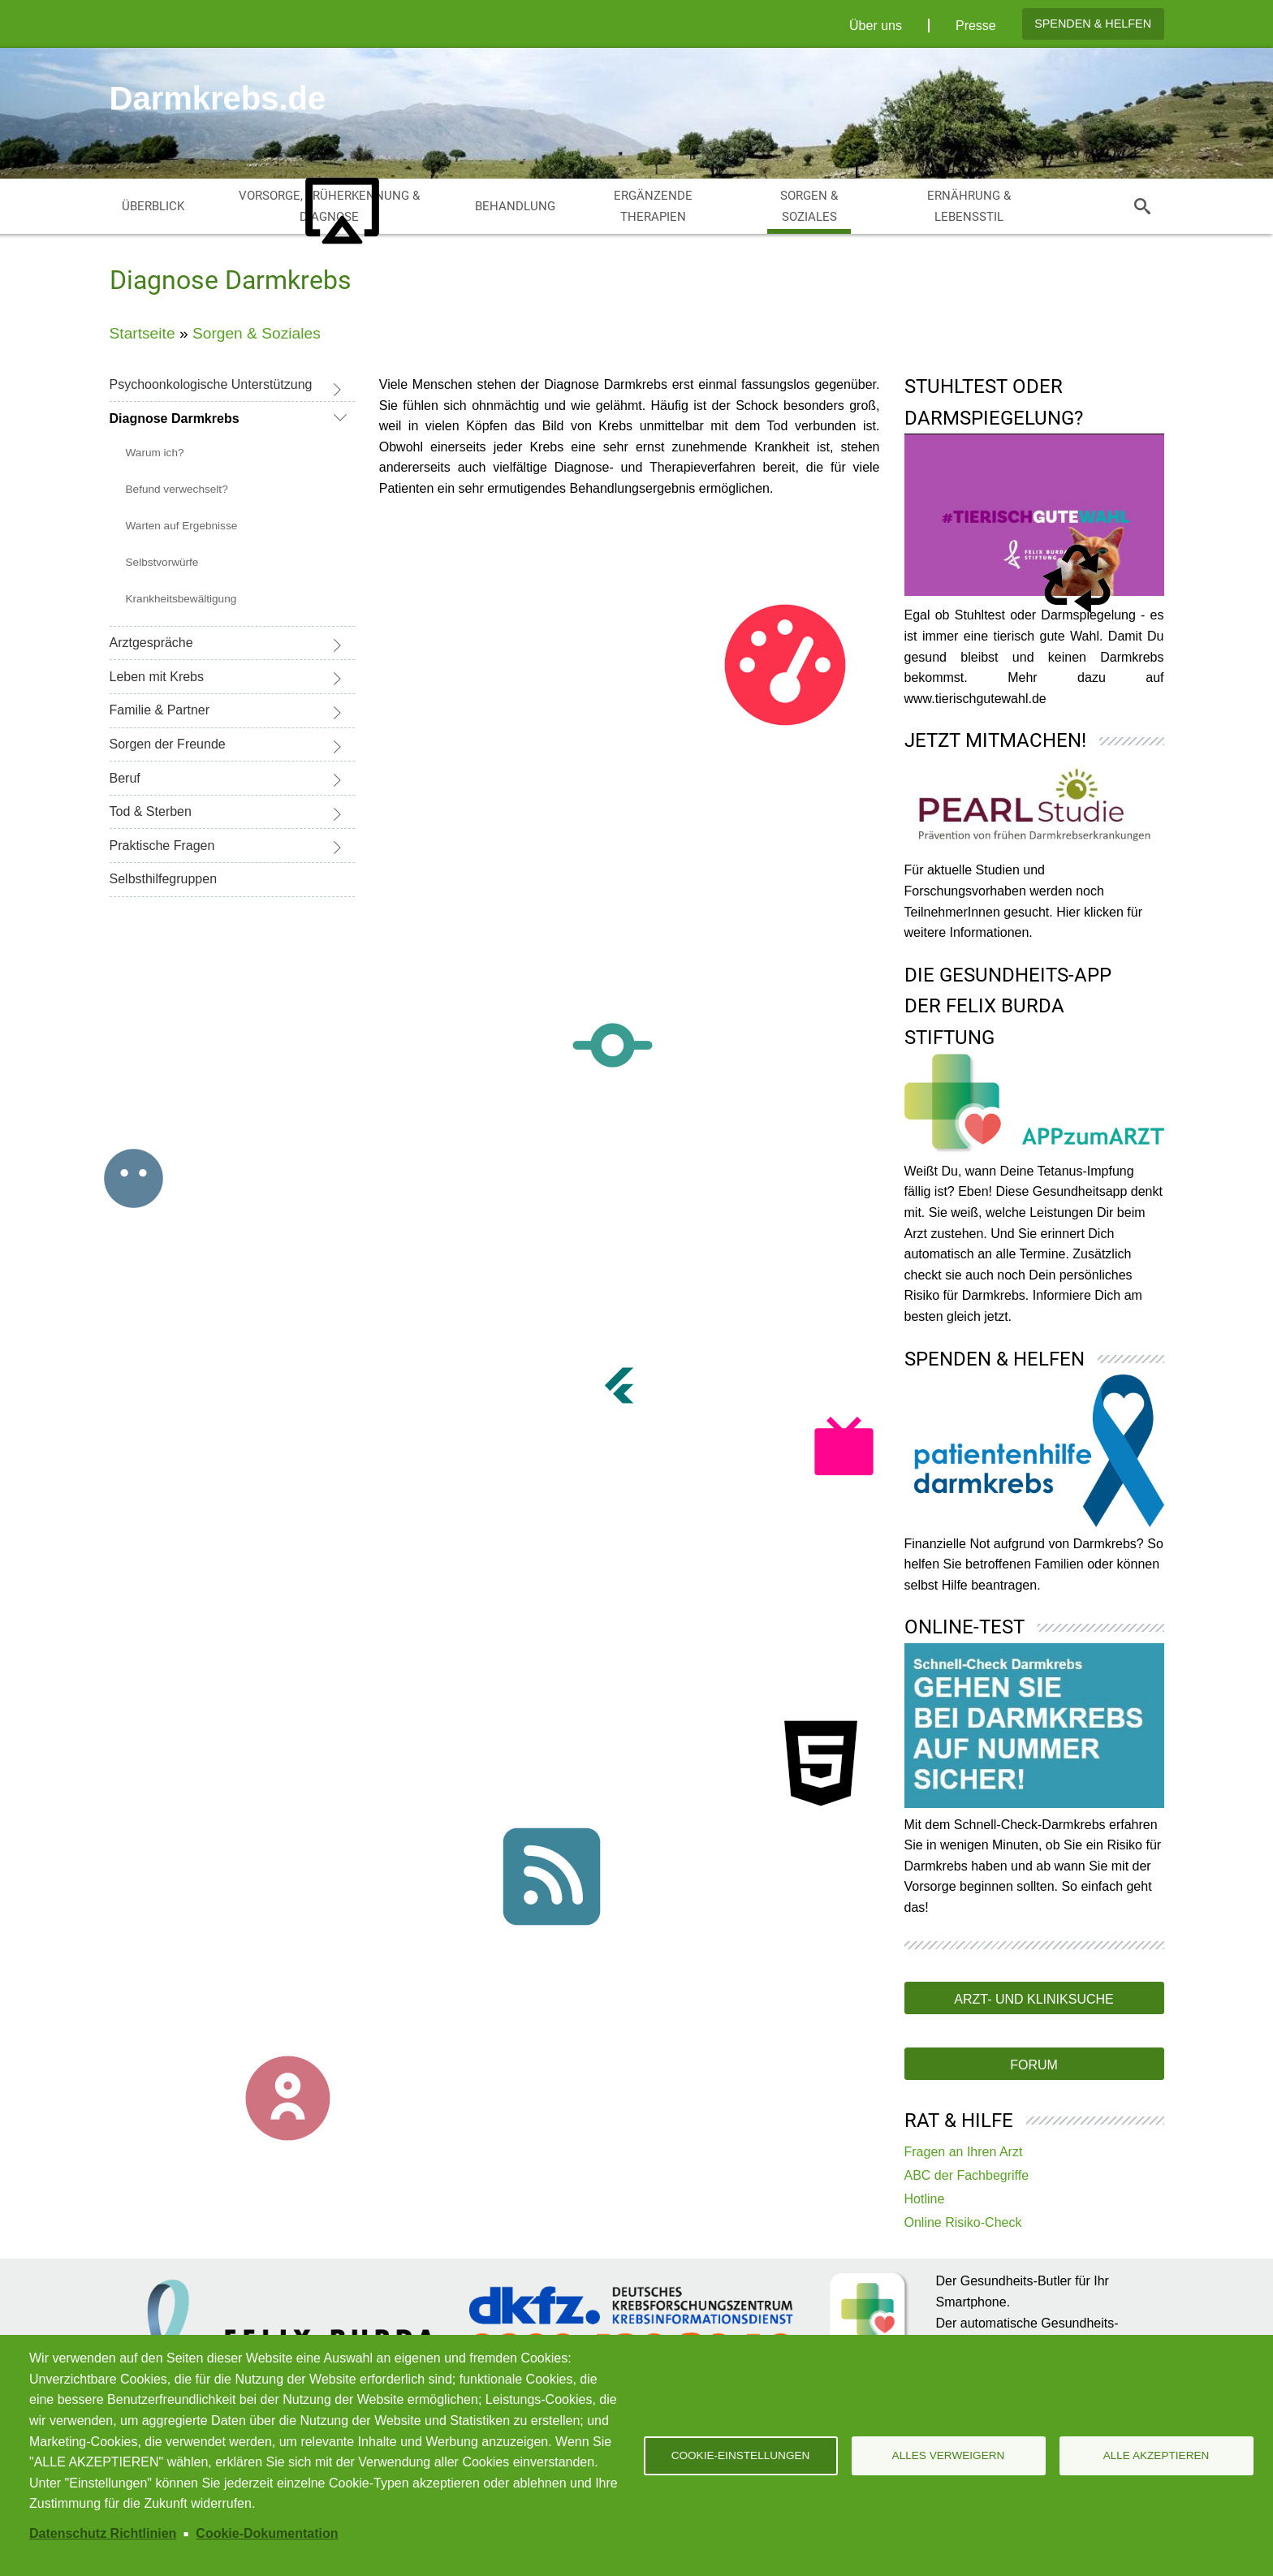 This screenshot has height=2576, width=1273. What do you see at coordinates (785, 665) in the screenshot?
I see `view performance or speed metrics` at bounding box center [785, 665].